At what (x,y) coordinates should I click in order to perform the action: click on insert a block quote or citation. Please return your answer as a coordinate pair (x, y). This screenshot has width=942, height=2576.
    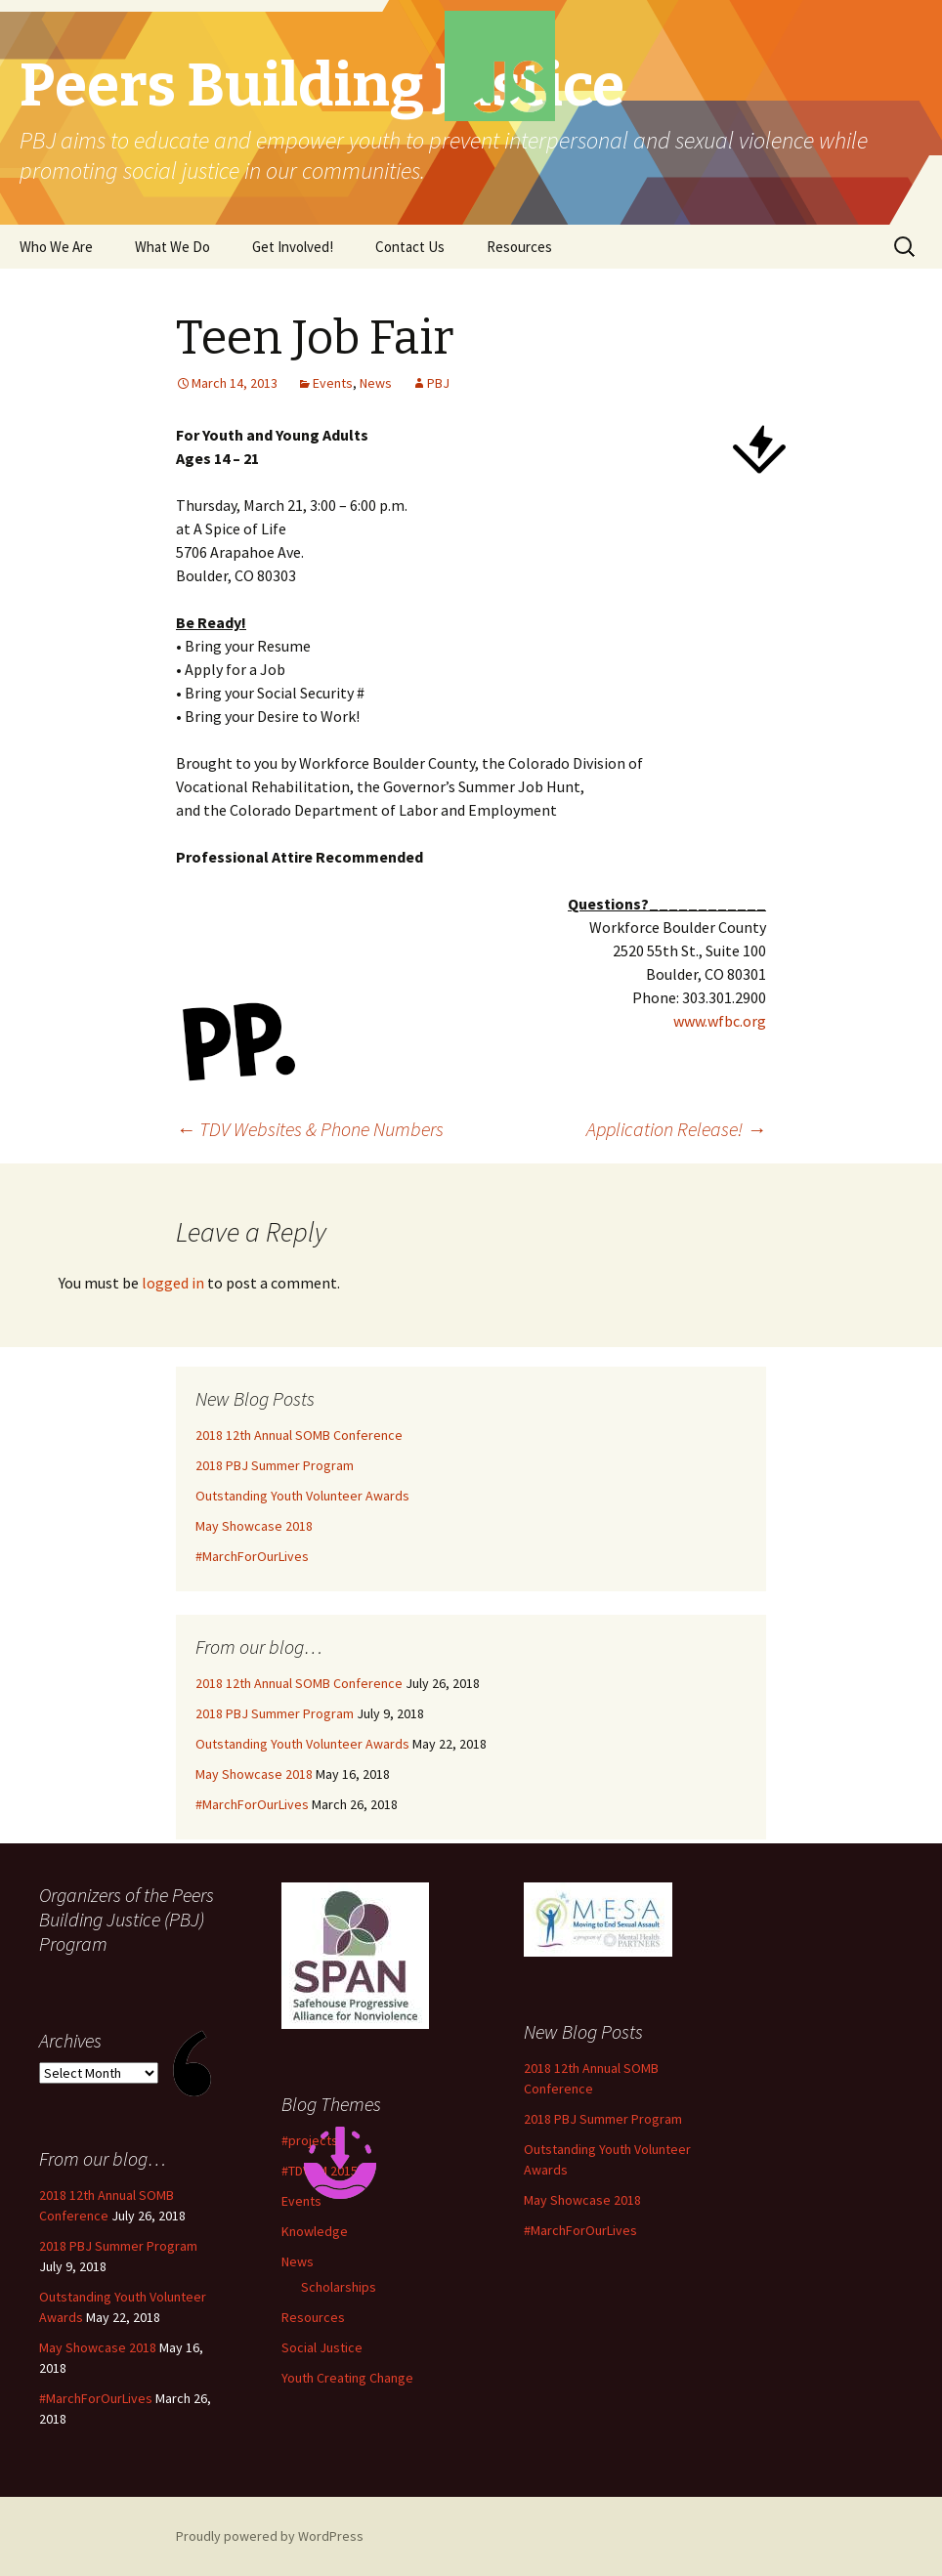
    Looking at the image, I should click on (193, 2065).